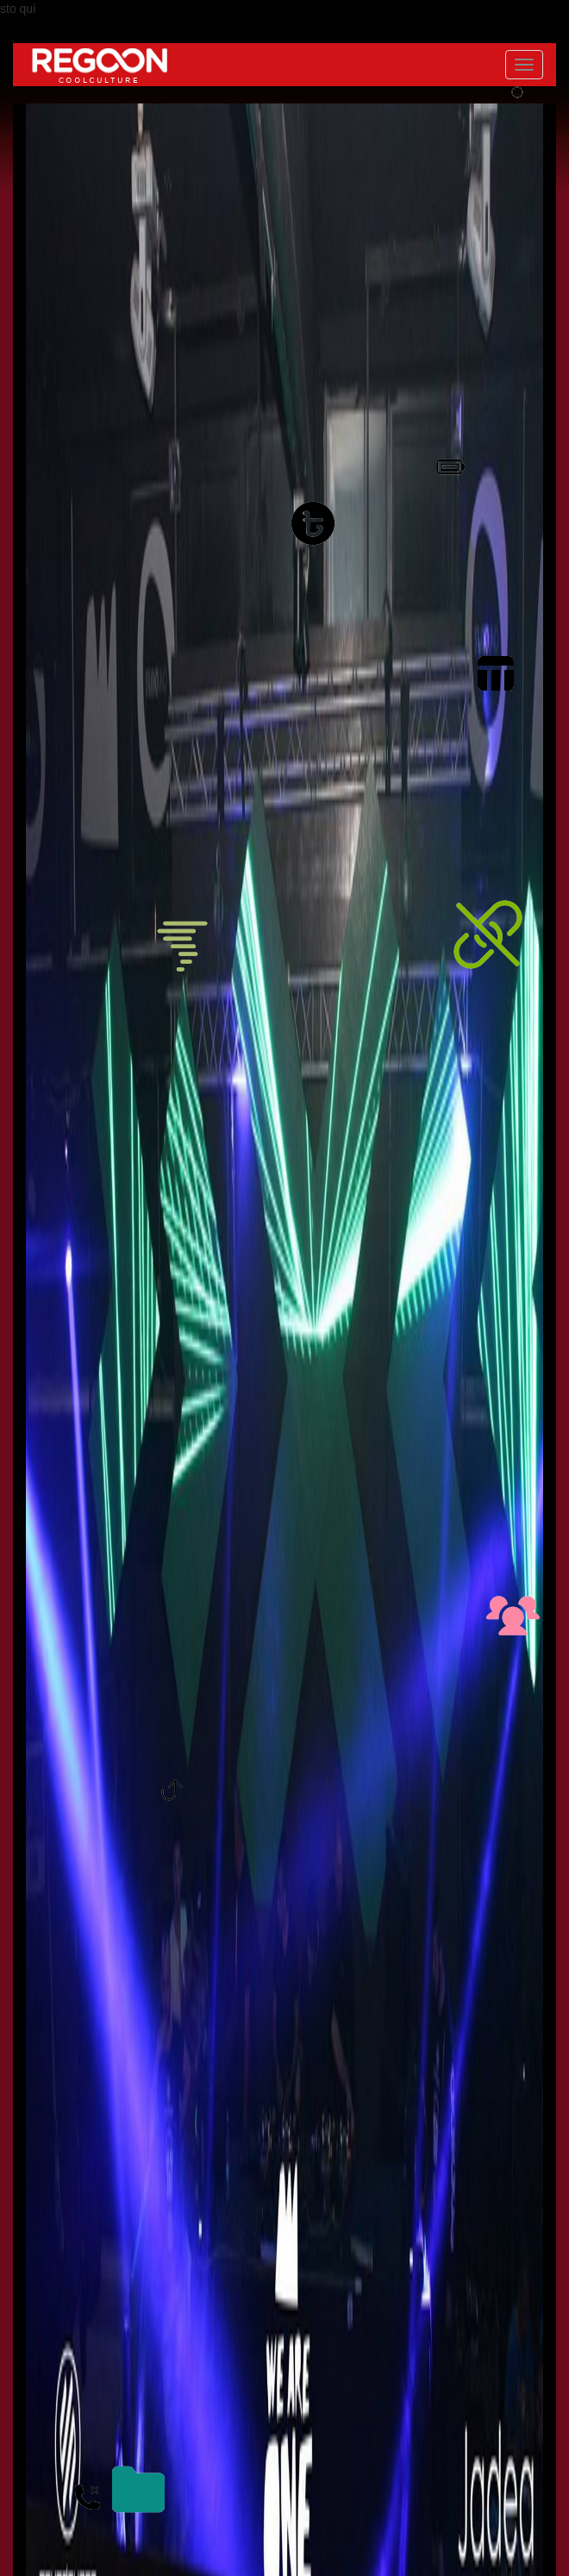 This screenshot has width=569, height=2576. Describe the element at coordinates (450, 466) in the screenshot. I see `indicates battery is fully charged` at that location.